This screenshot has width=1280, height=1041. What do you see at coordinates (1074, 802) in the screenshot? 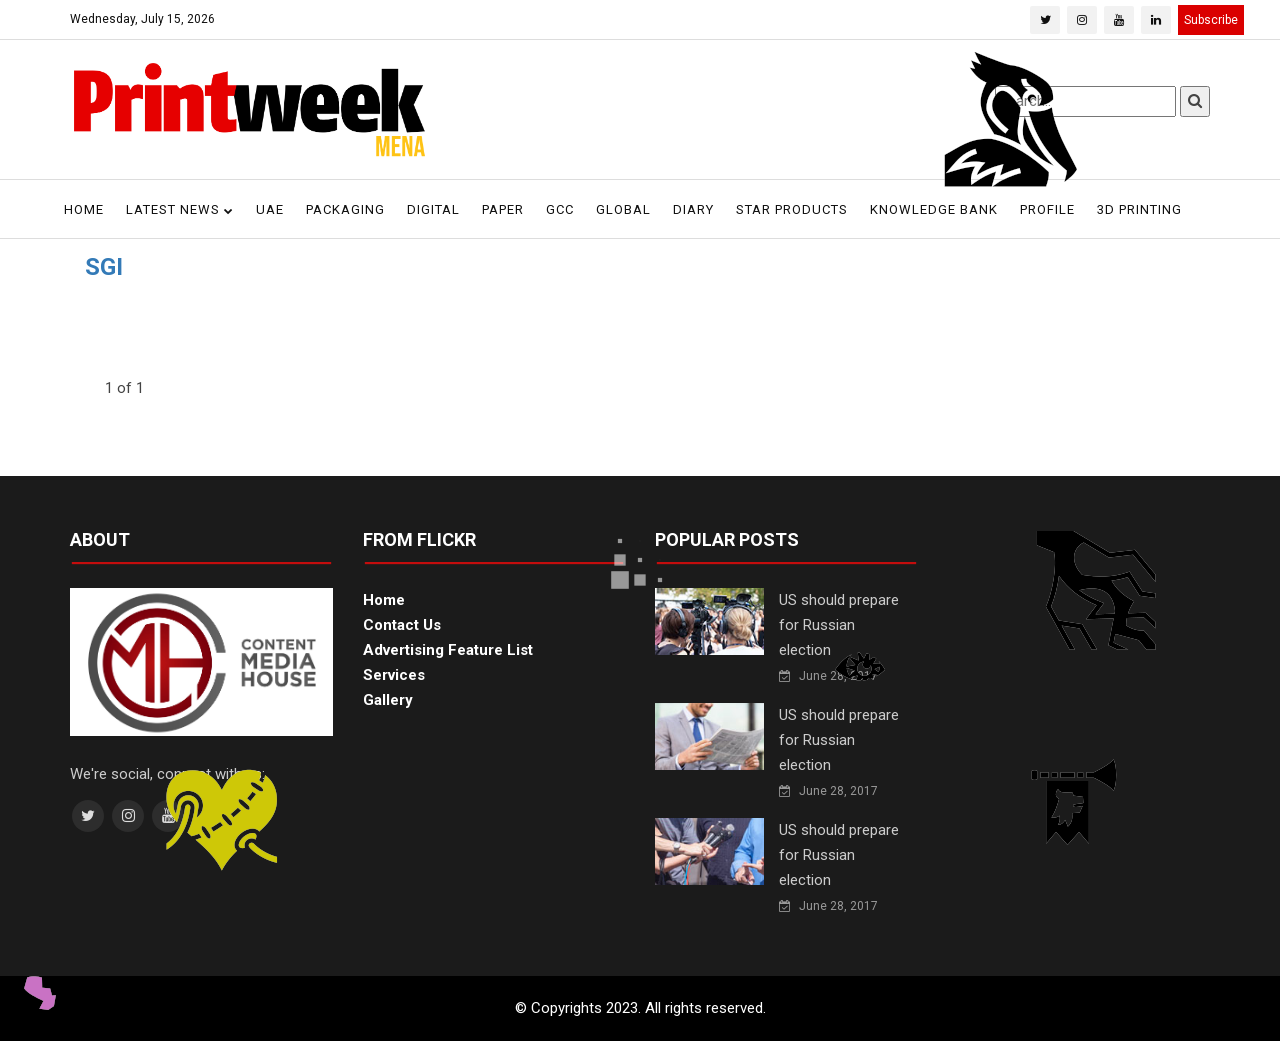
I see `announce a new achievement or milestone` at bounding box center [1074, 802].